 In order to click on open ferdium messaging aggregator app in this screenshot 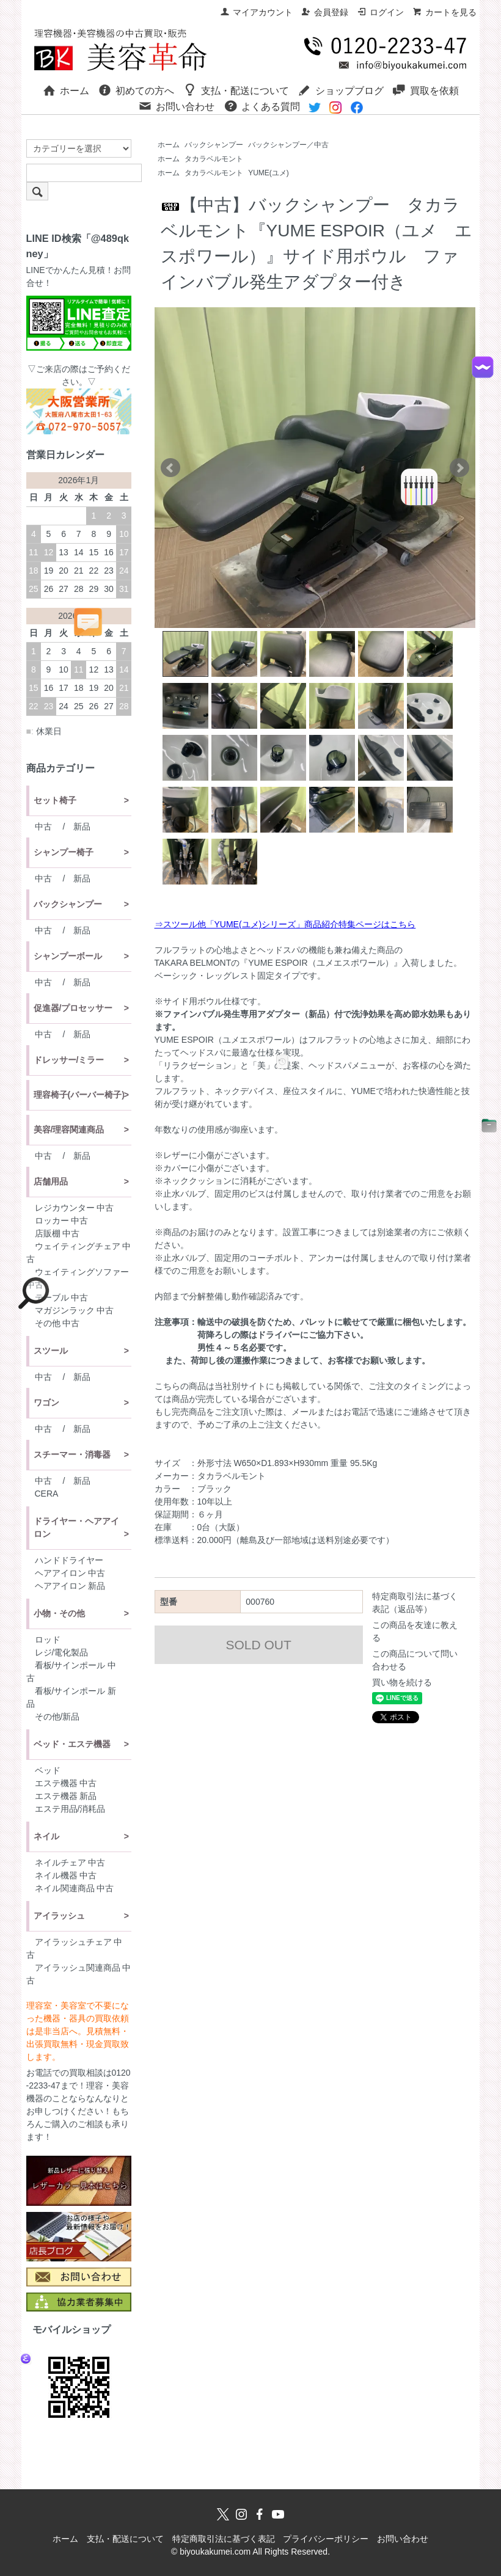, I will do `click(483, 367)`.